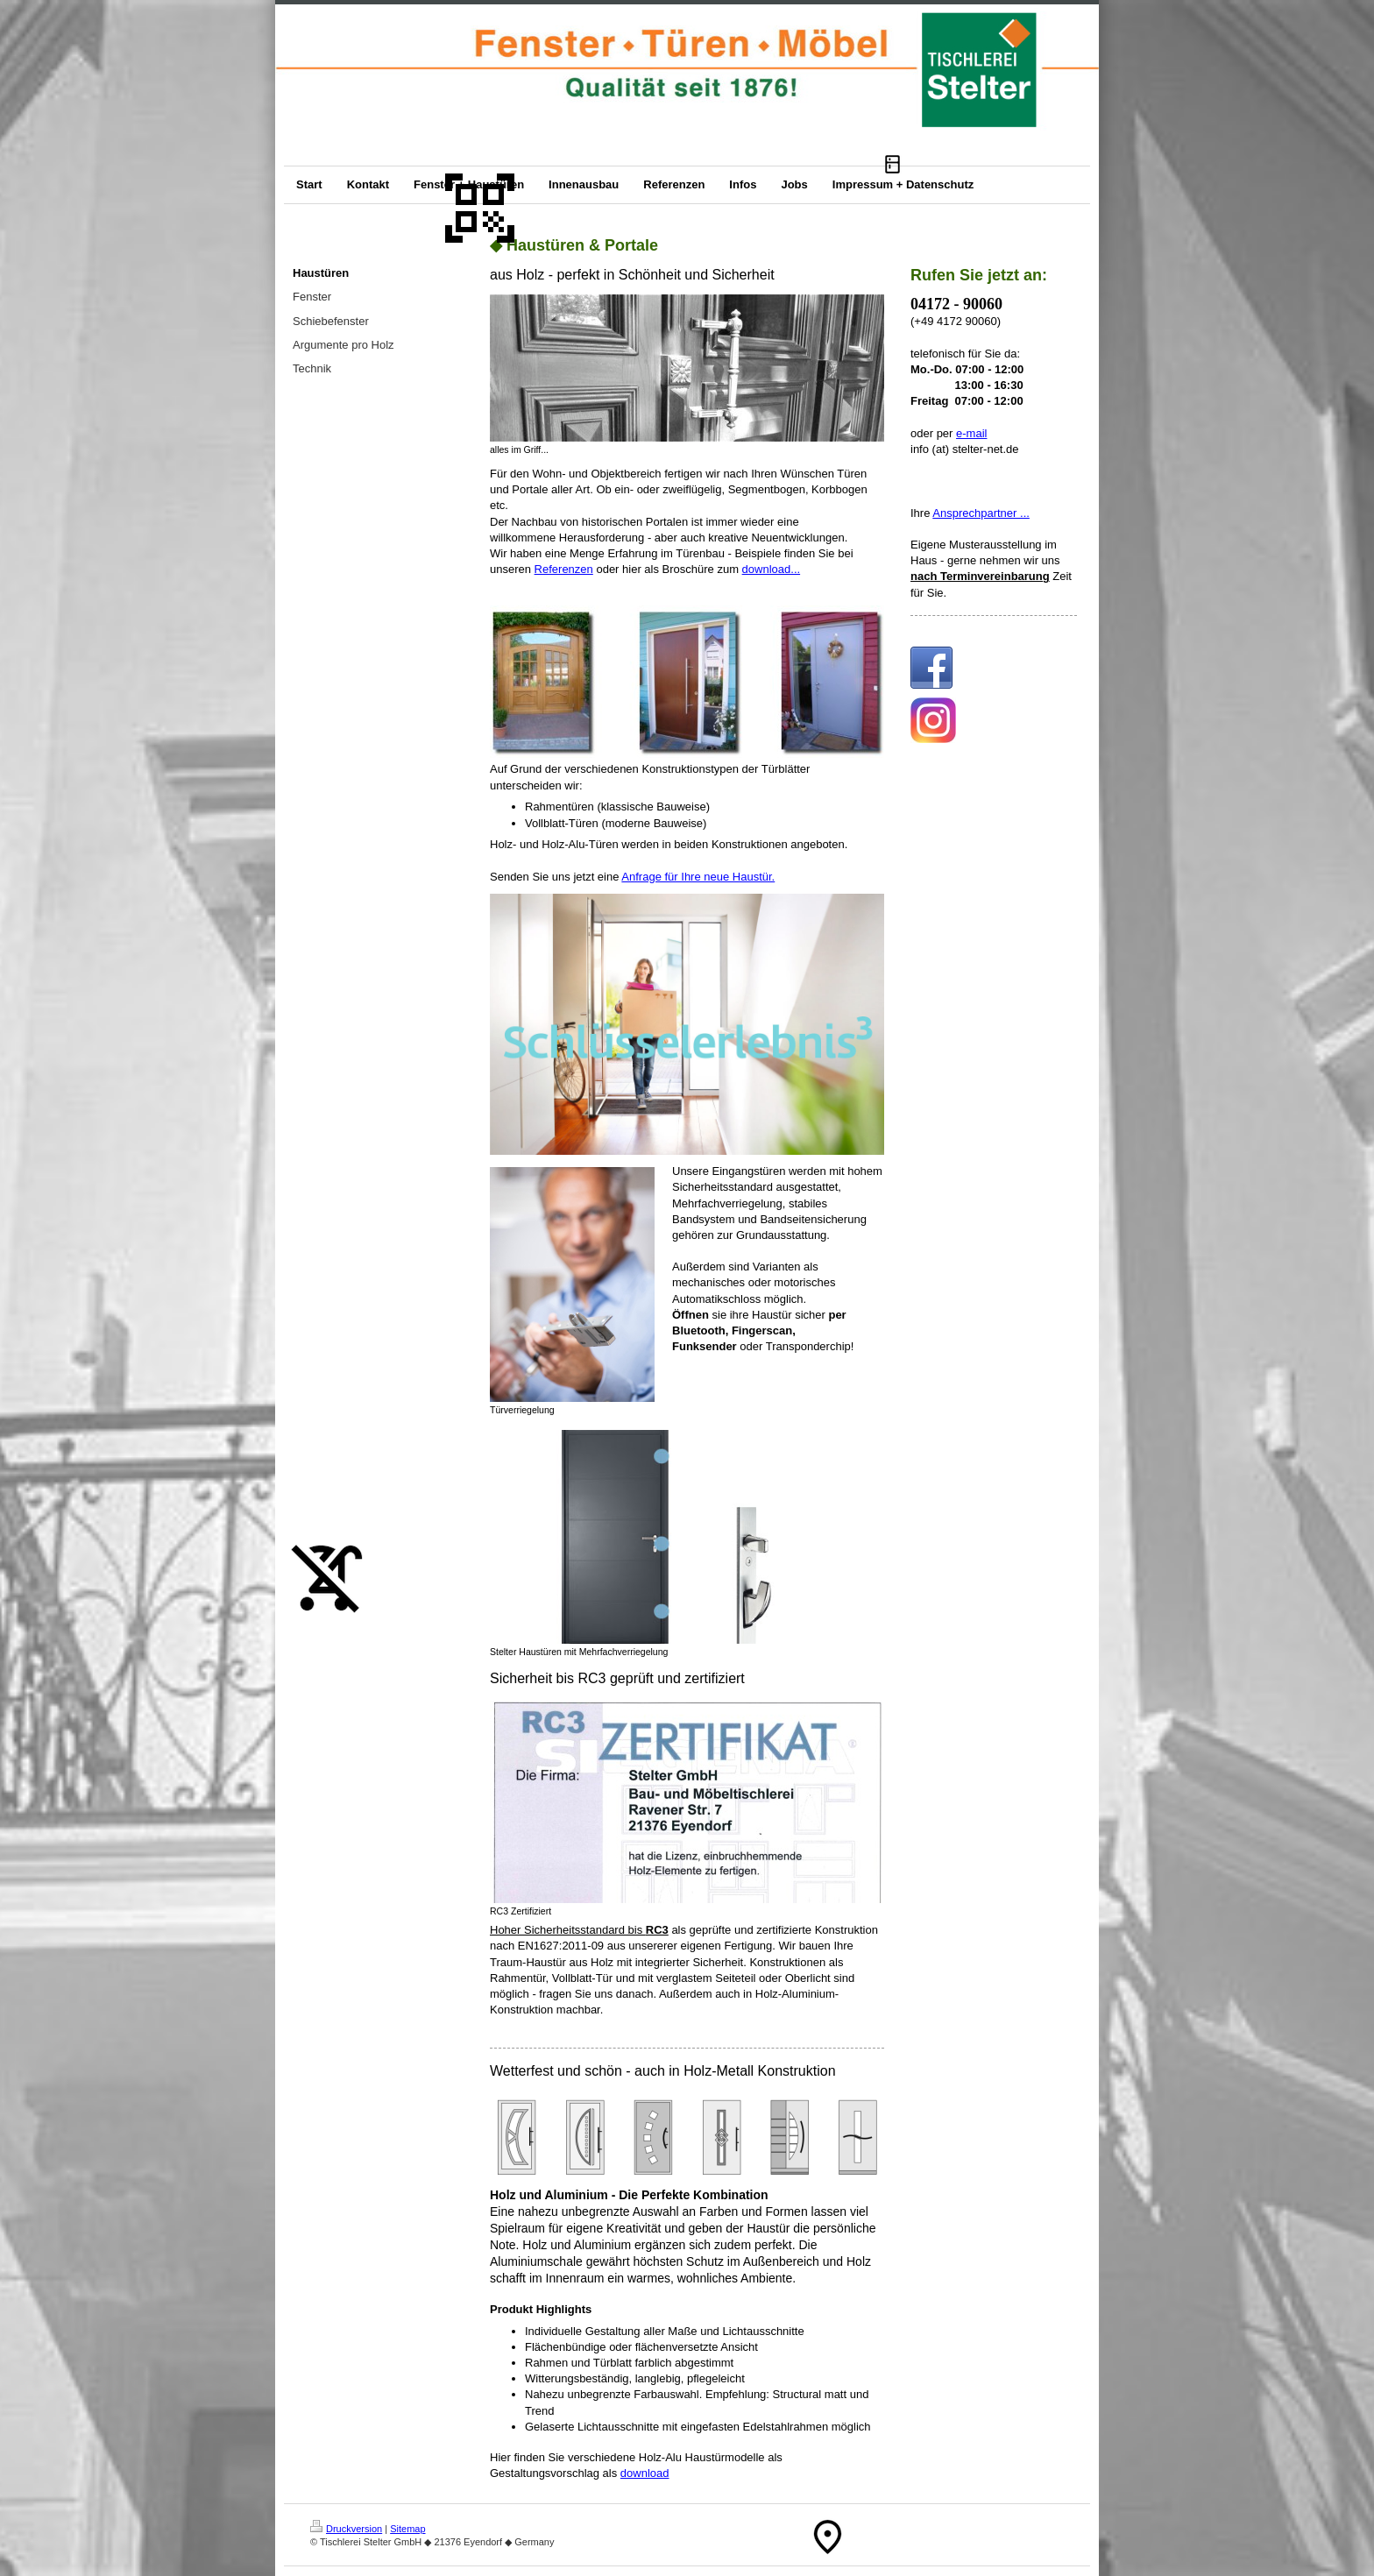  What do you see at coordinates (479, 208) in the screenshot?
I see `scan a QR code` at bounding box center [479, 208].